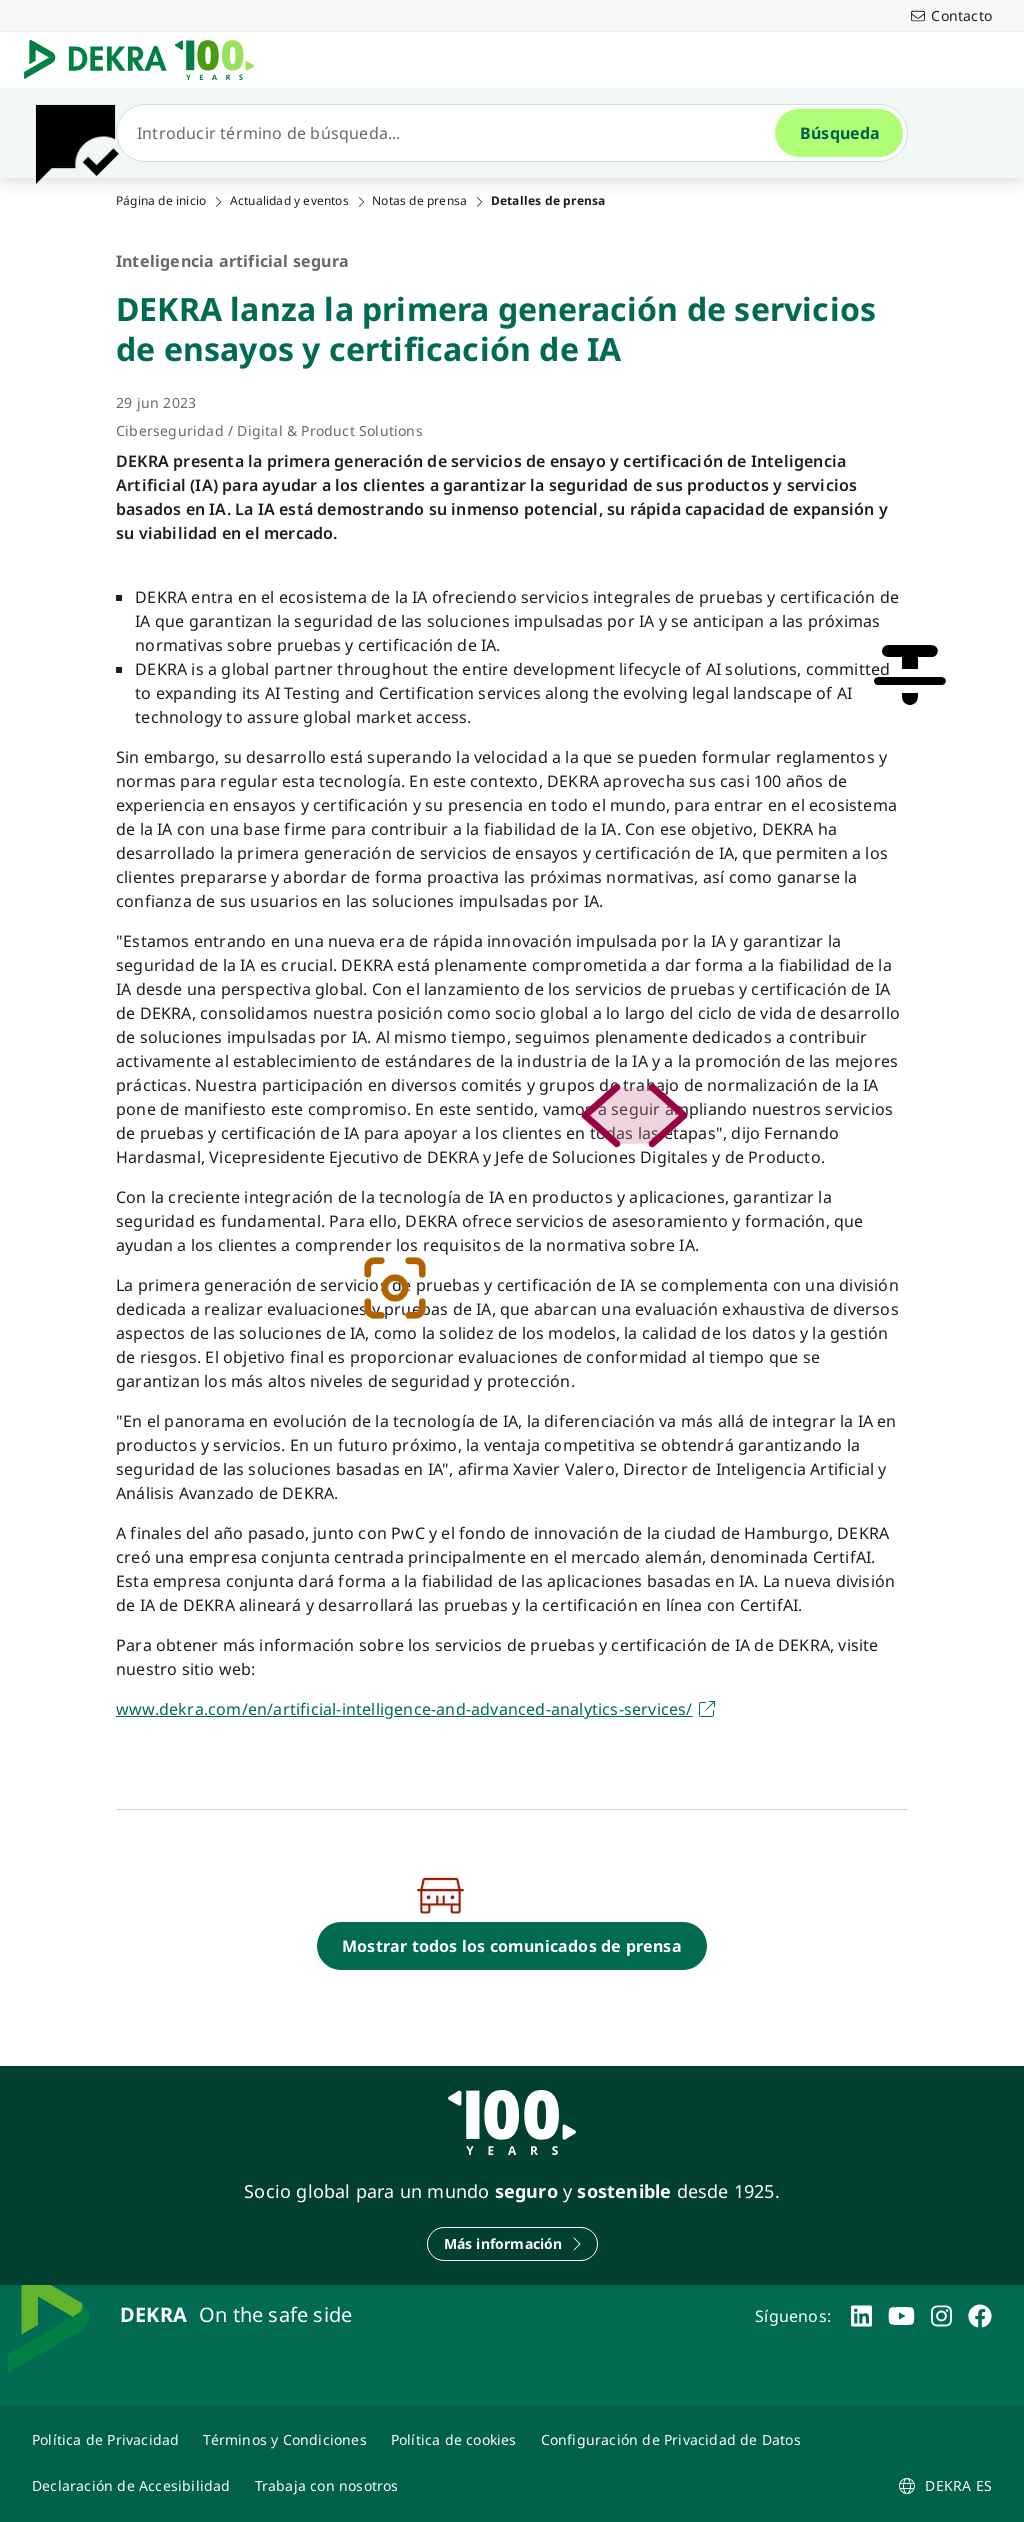 The height and width of the screenshot is (2522, 1024). What do you see at coordinates (634, 1115) in the screenshot?
I see `view or edit source code` at bounding box center [634, 1115].